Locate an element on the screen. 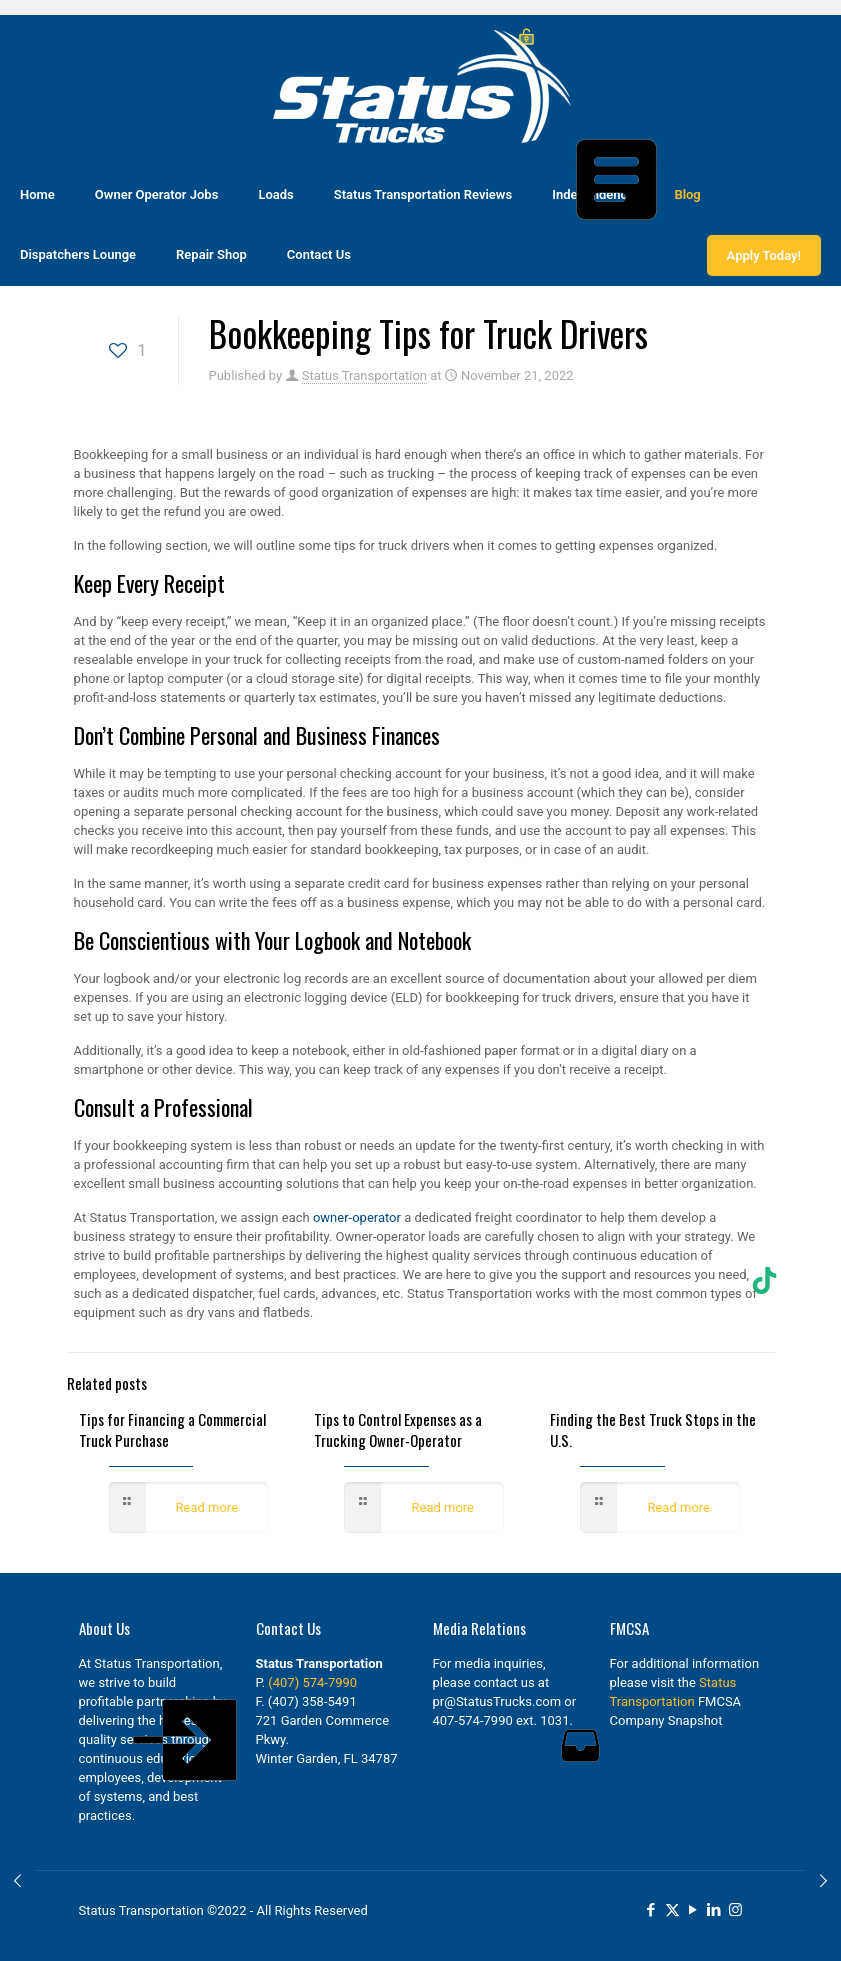 Image resolution: width=841 pixels, height=1961 pixels. access your inbox or file tray is located at coordinates (580, 1745).